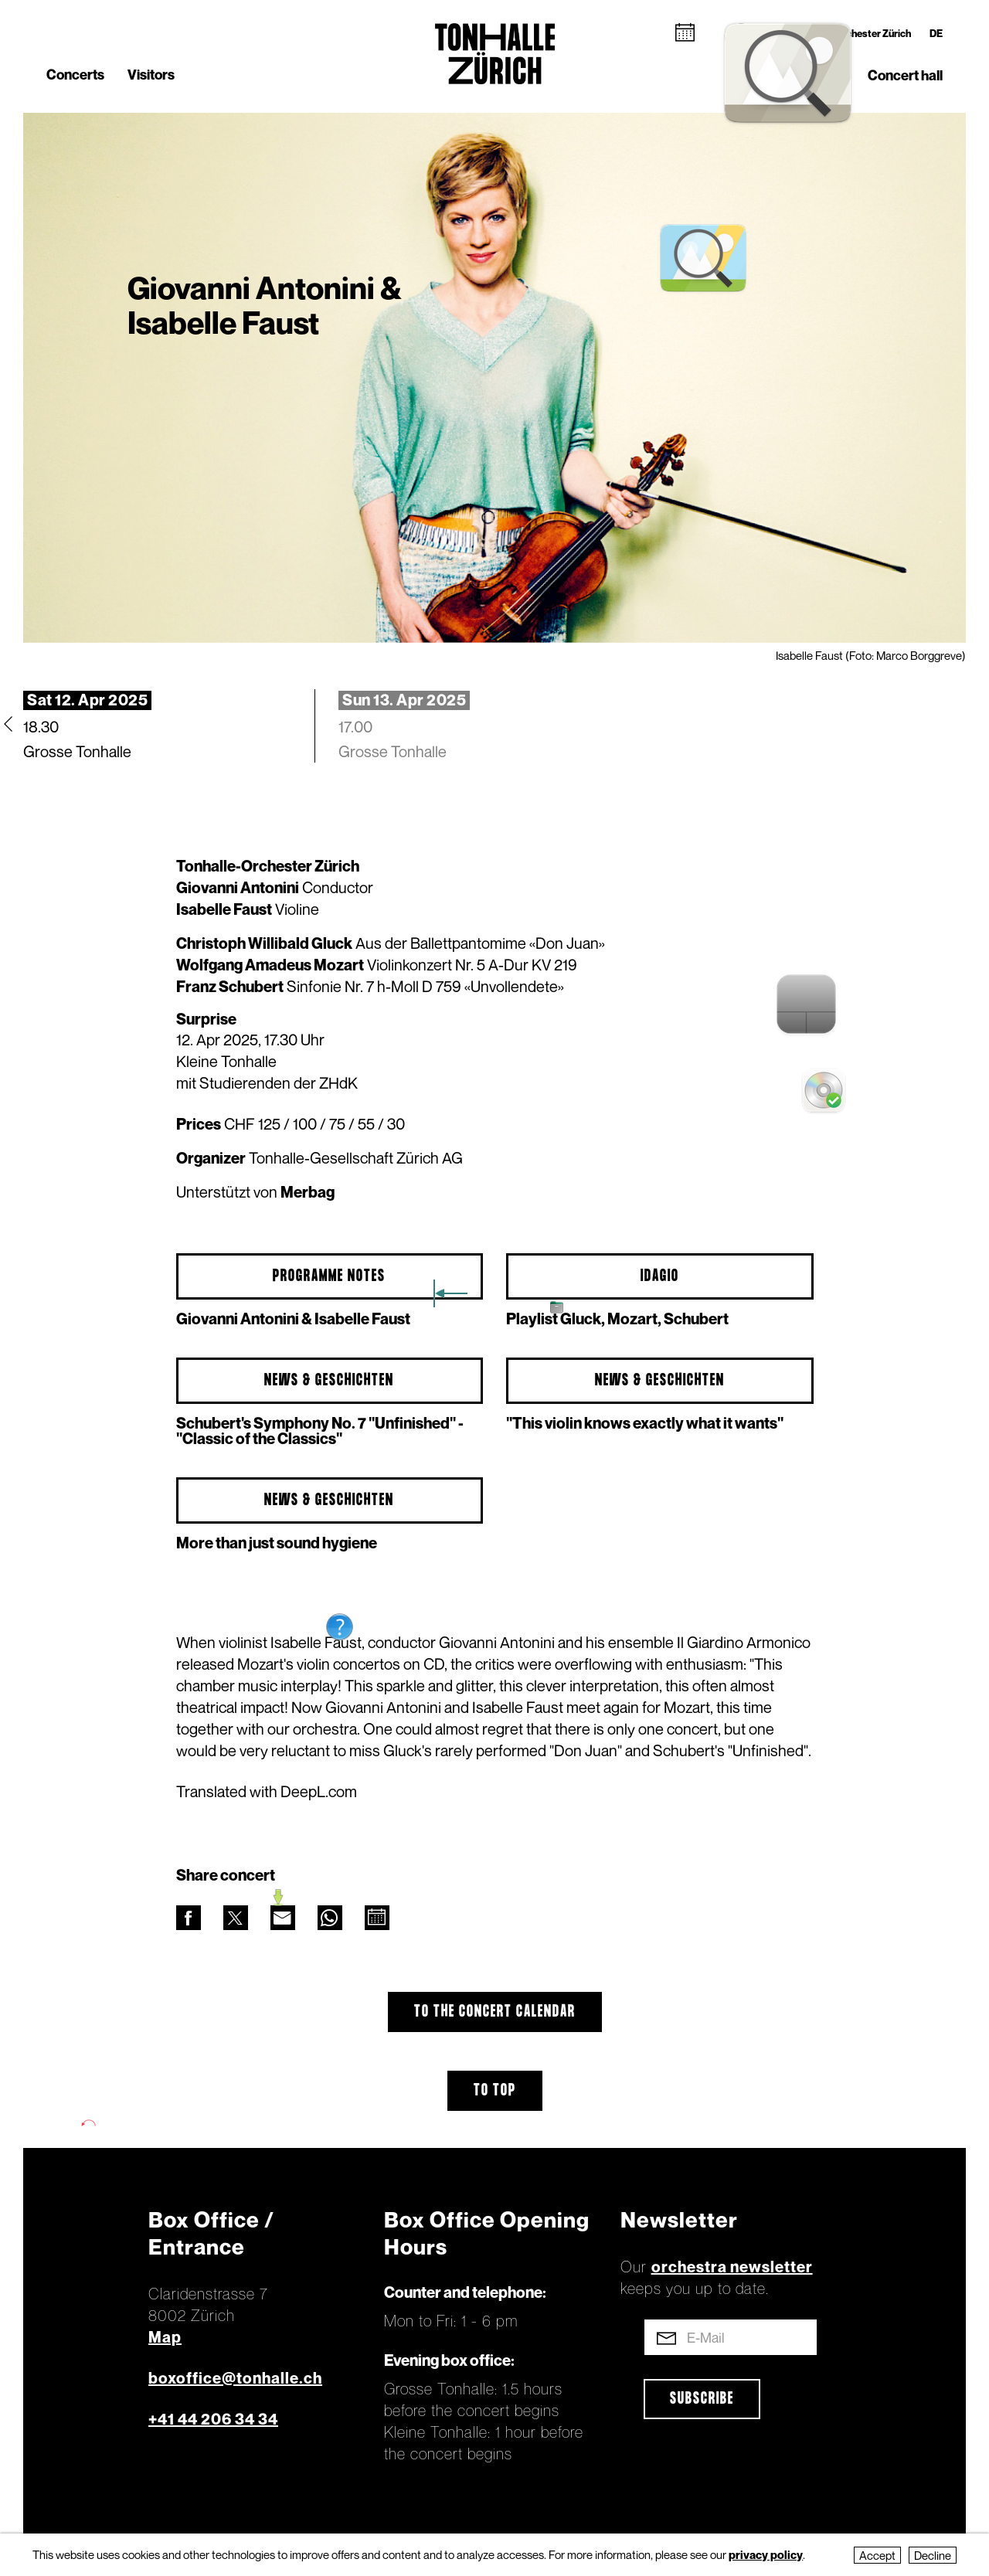 This screenshot has height=2576, width=989. What do you see at coordinates (703, 258) in the screenshot?
I see `open image viewer application` at bounding box center [703, 258].